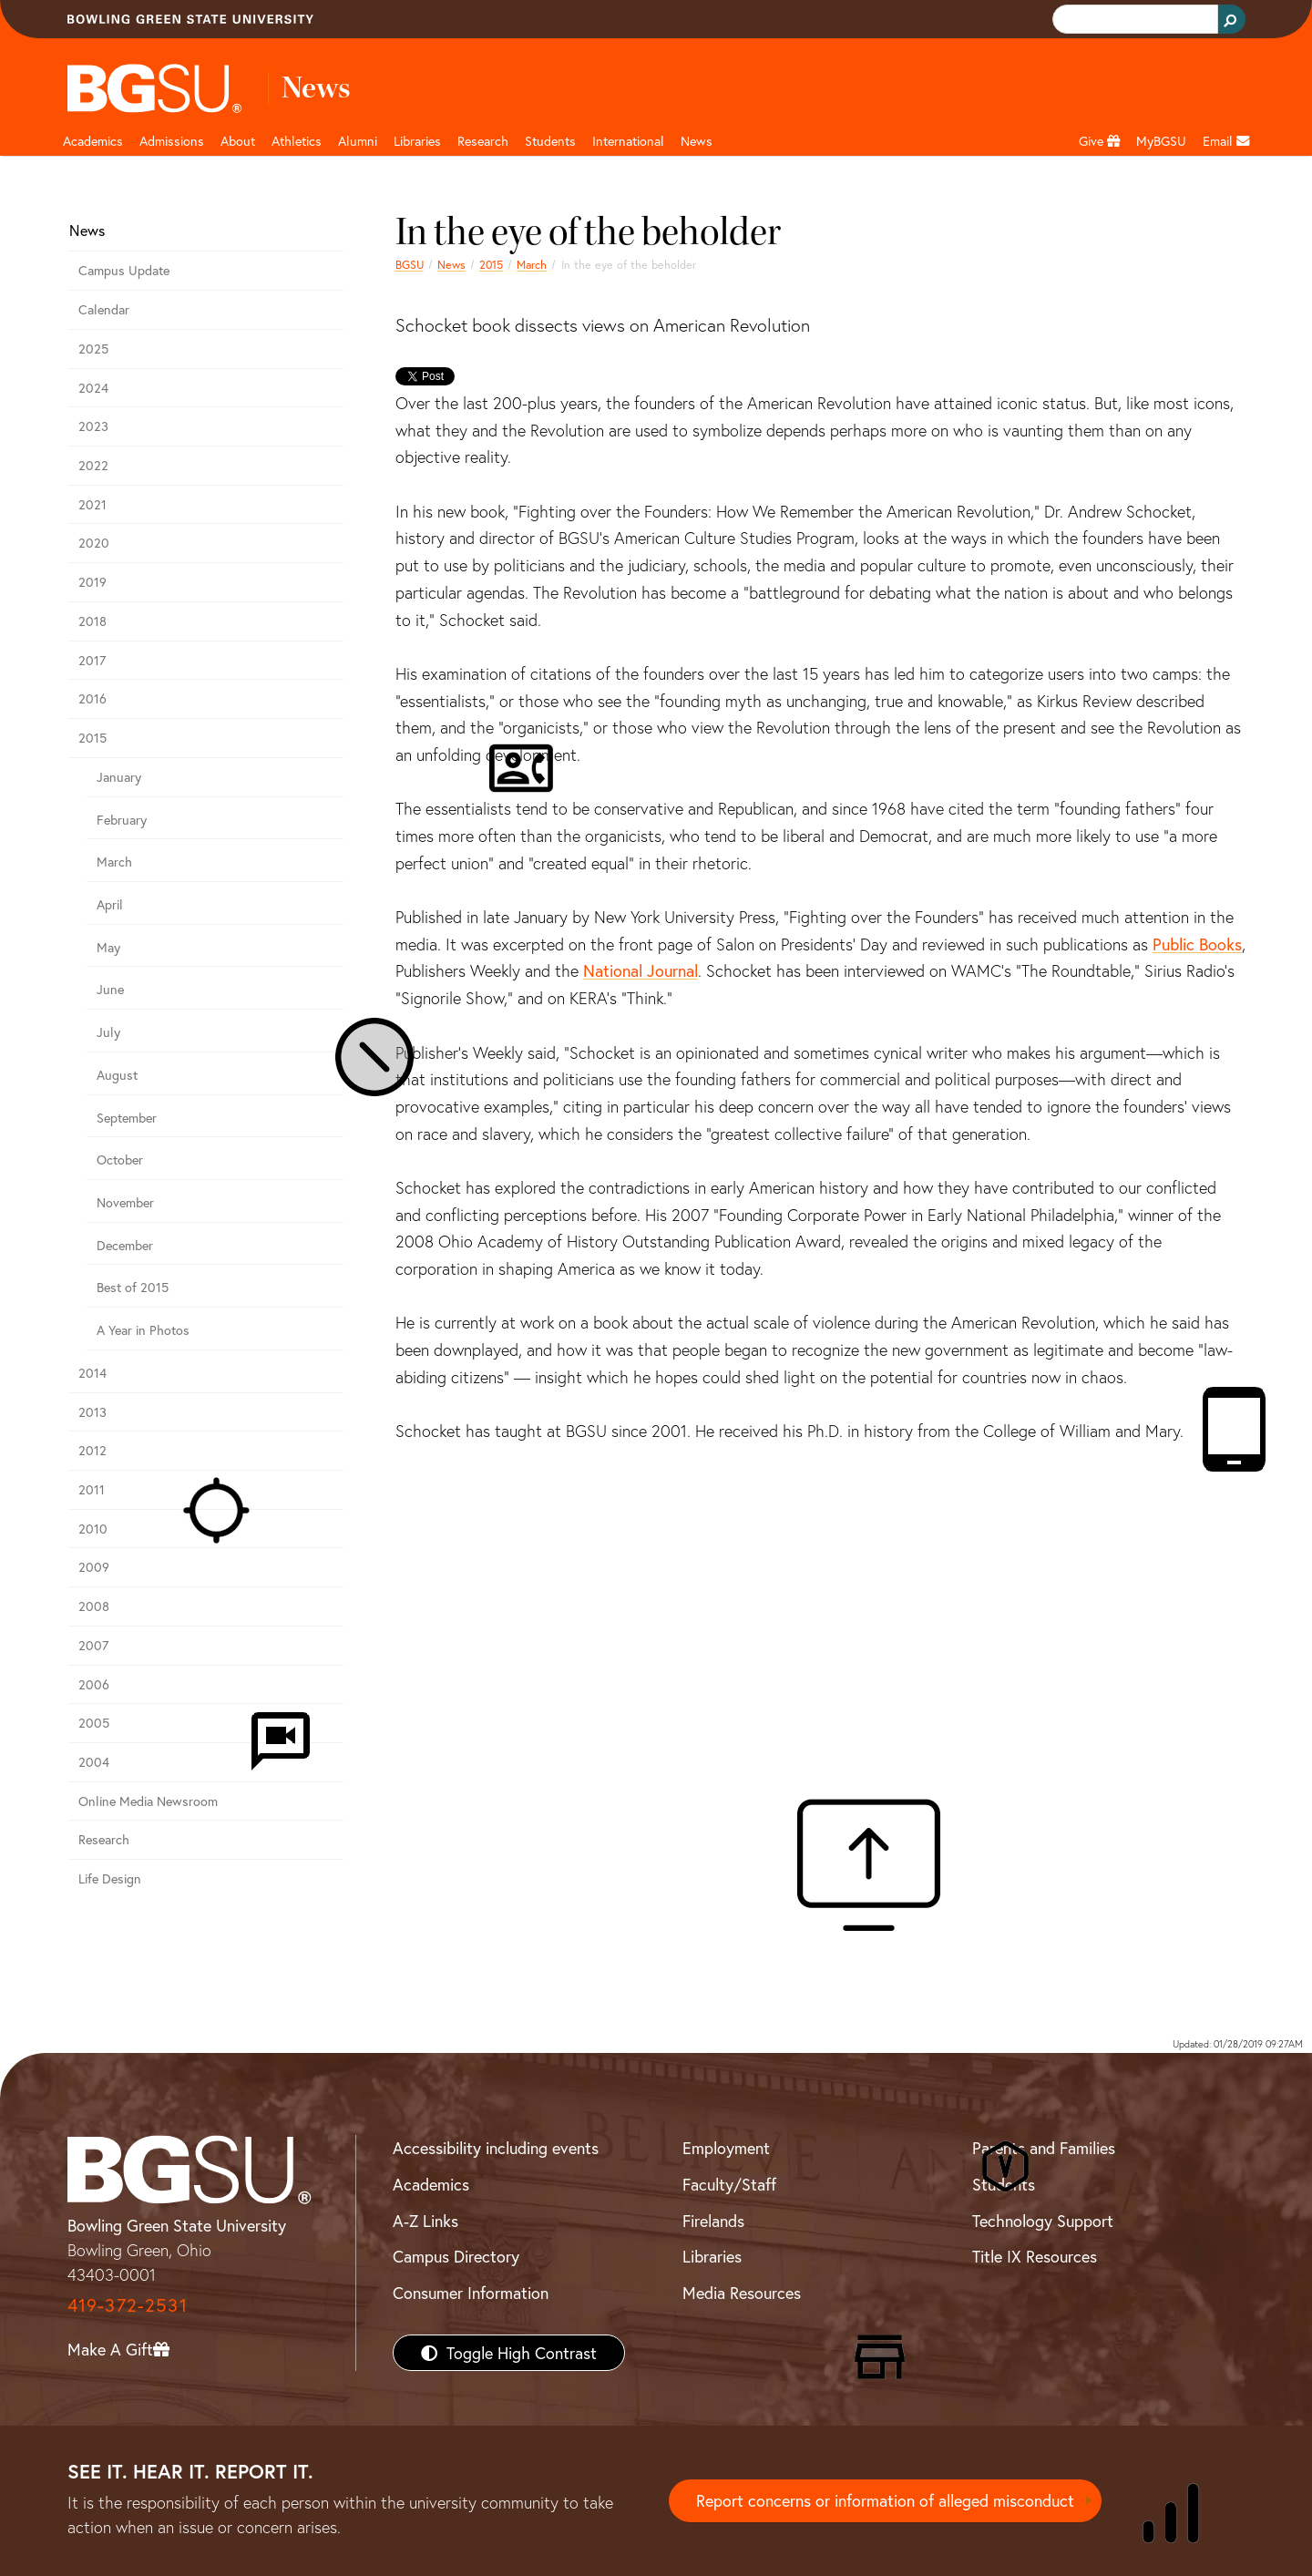 The width and height of the screenshot is (1312, 2576). I want to click on view contact's phone information, so click(521, 768).